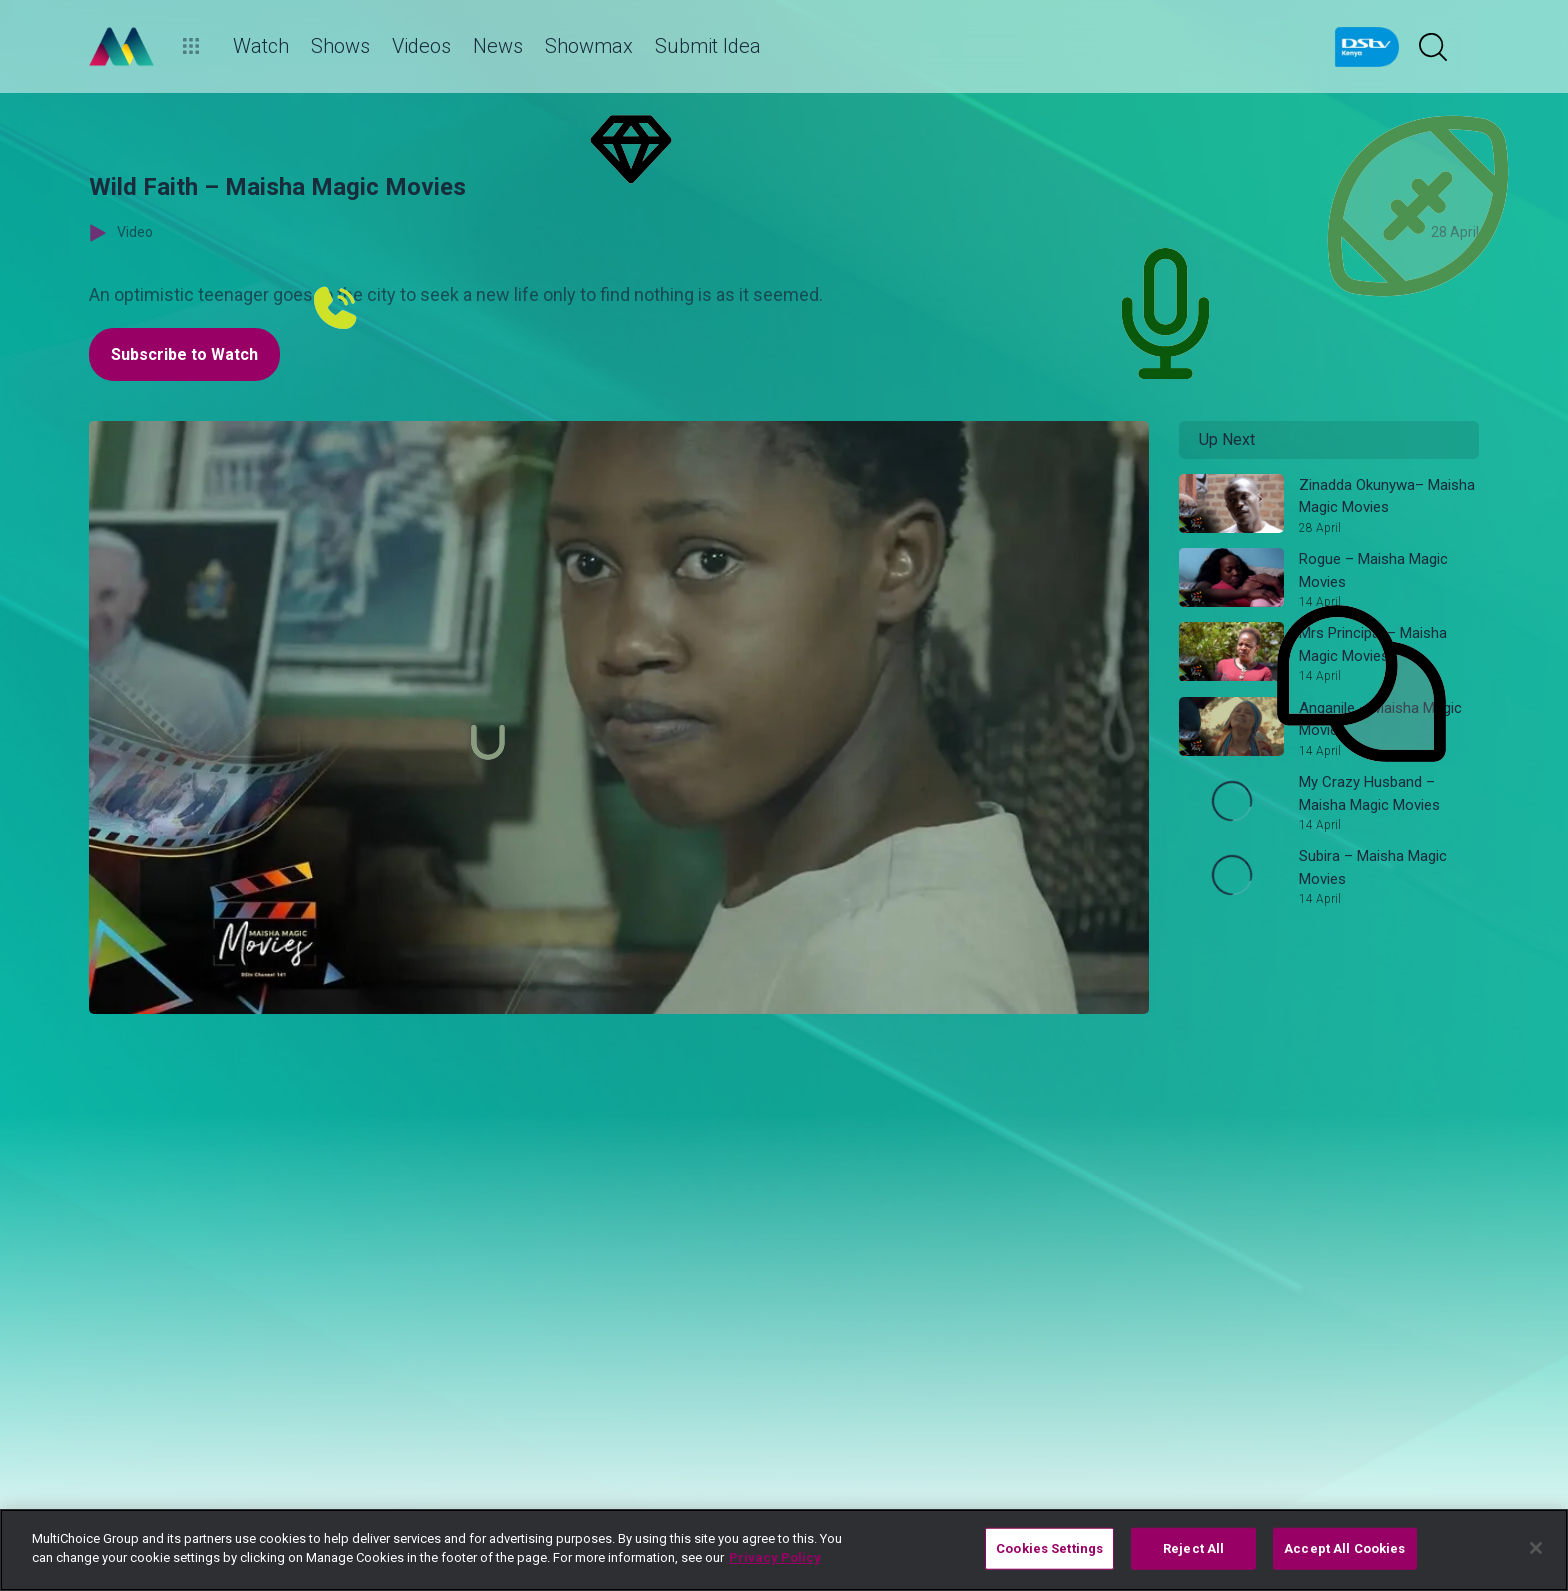  I want to click on tap to use voice input, so click(1165, 313).